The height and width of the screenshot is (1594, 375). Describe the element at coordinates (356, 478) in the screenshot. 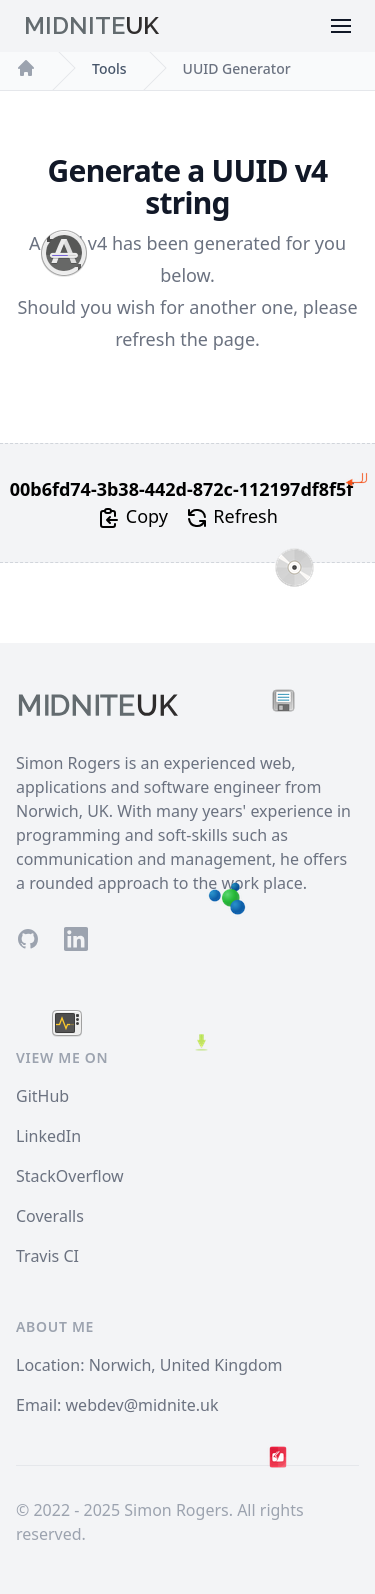

I see `reply to all recipients in an email thread` at that location.